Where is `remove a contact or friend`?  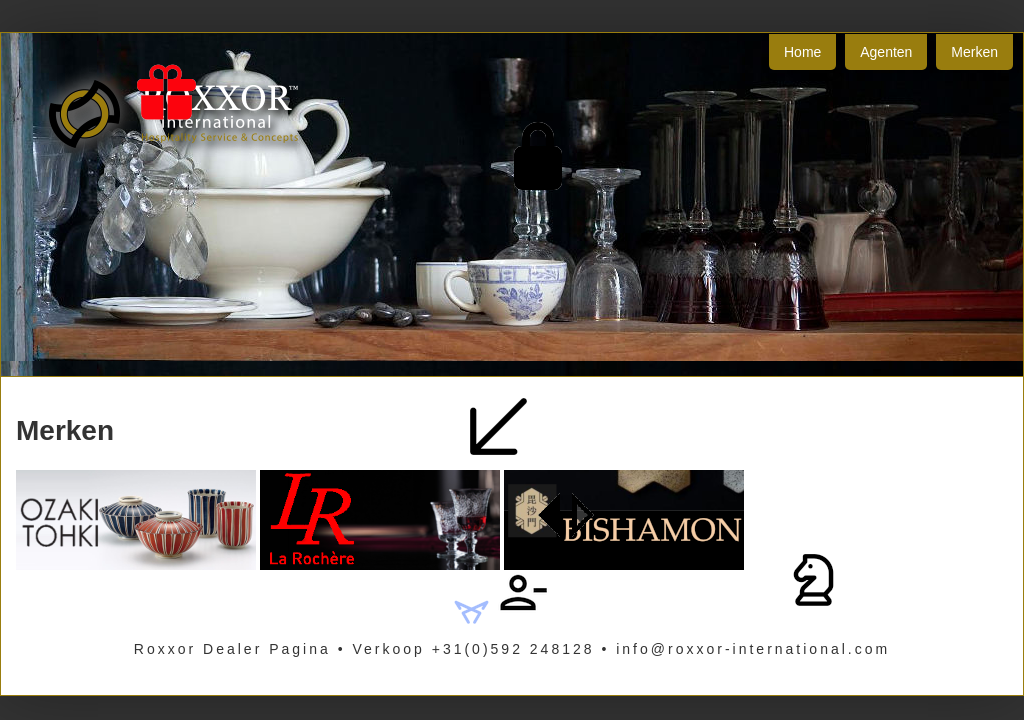
remove a contact or friend is located at coordinates (522, 592).